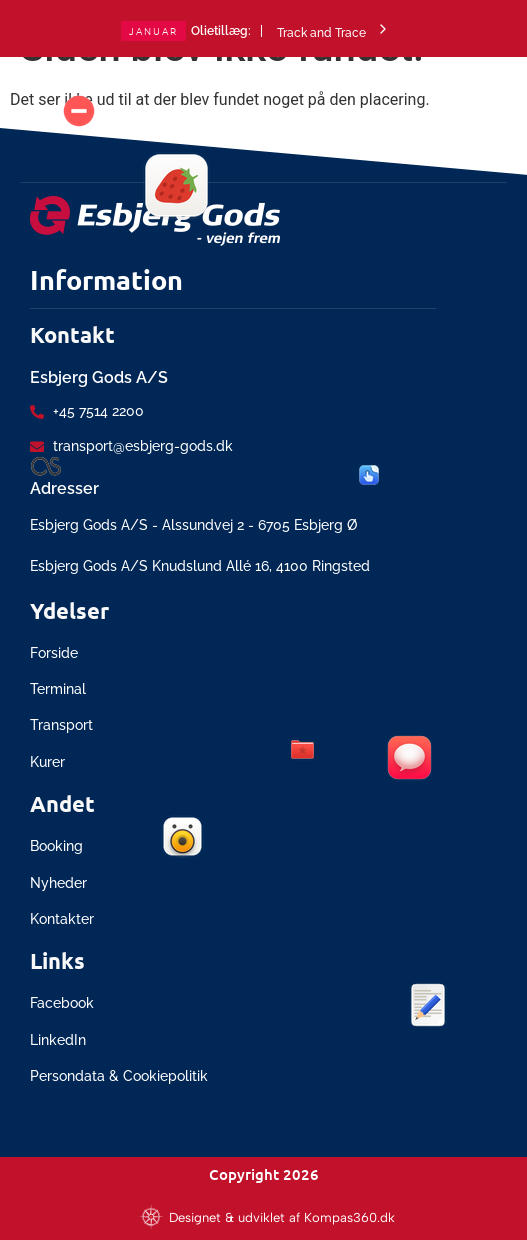 The image size is (527, 1240). What do you see at coordinates (182, 836) in the screenshot?
I see `open rhythmbox music player` at bounding box center [182, 836].